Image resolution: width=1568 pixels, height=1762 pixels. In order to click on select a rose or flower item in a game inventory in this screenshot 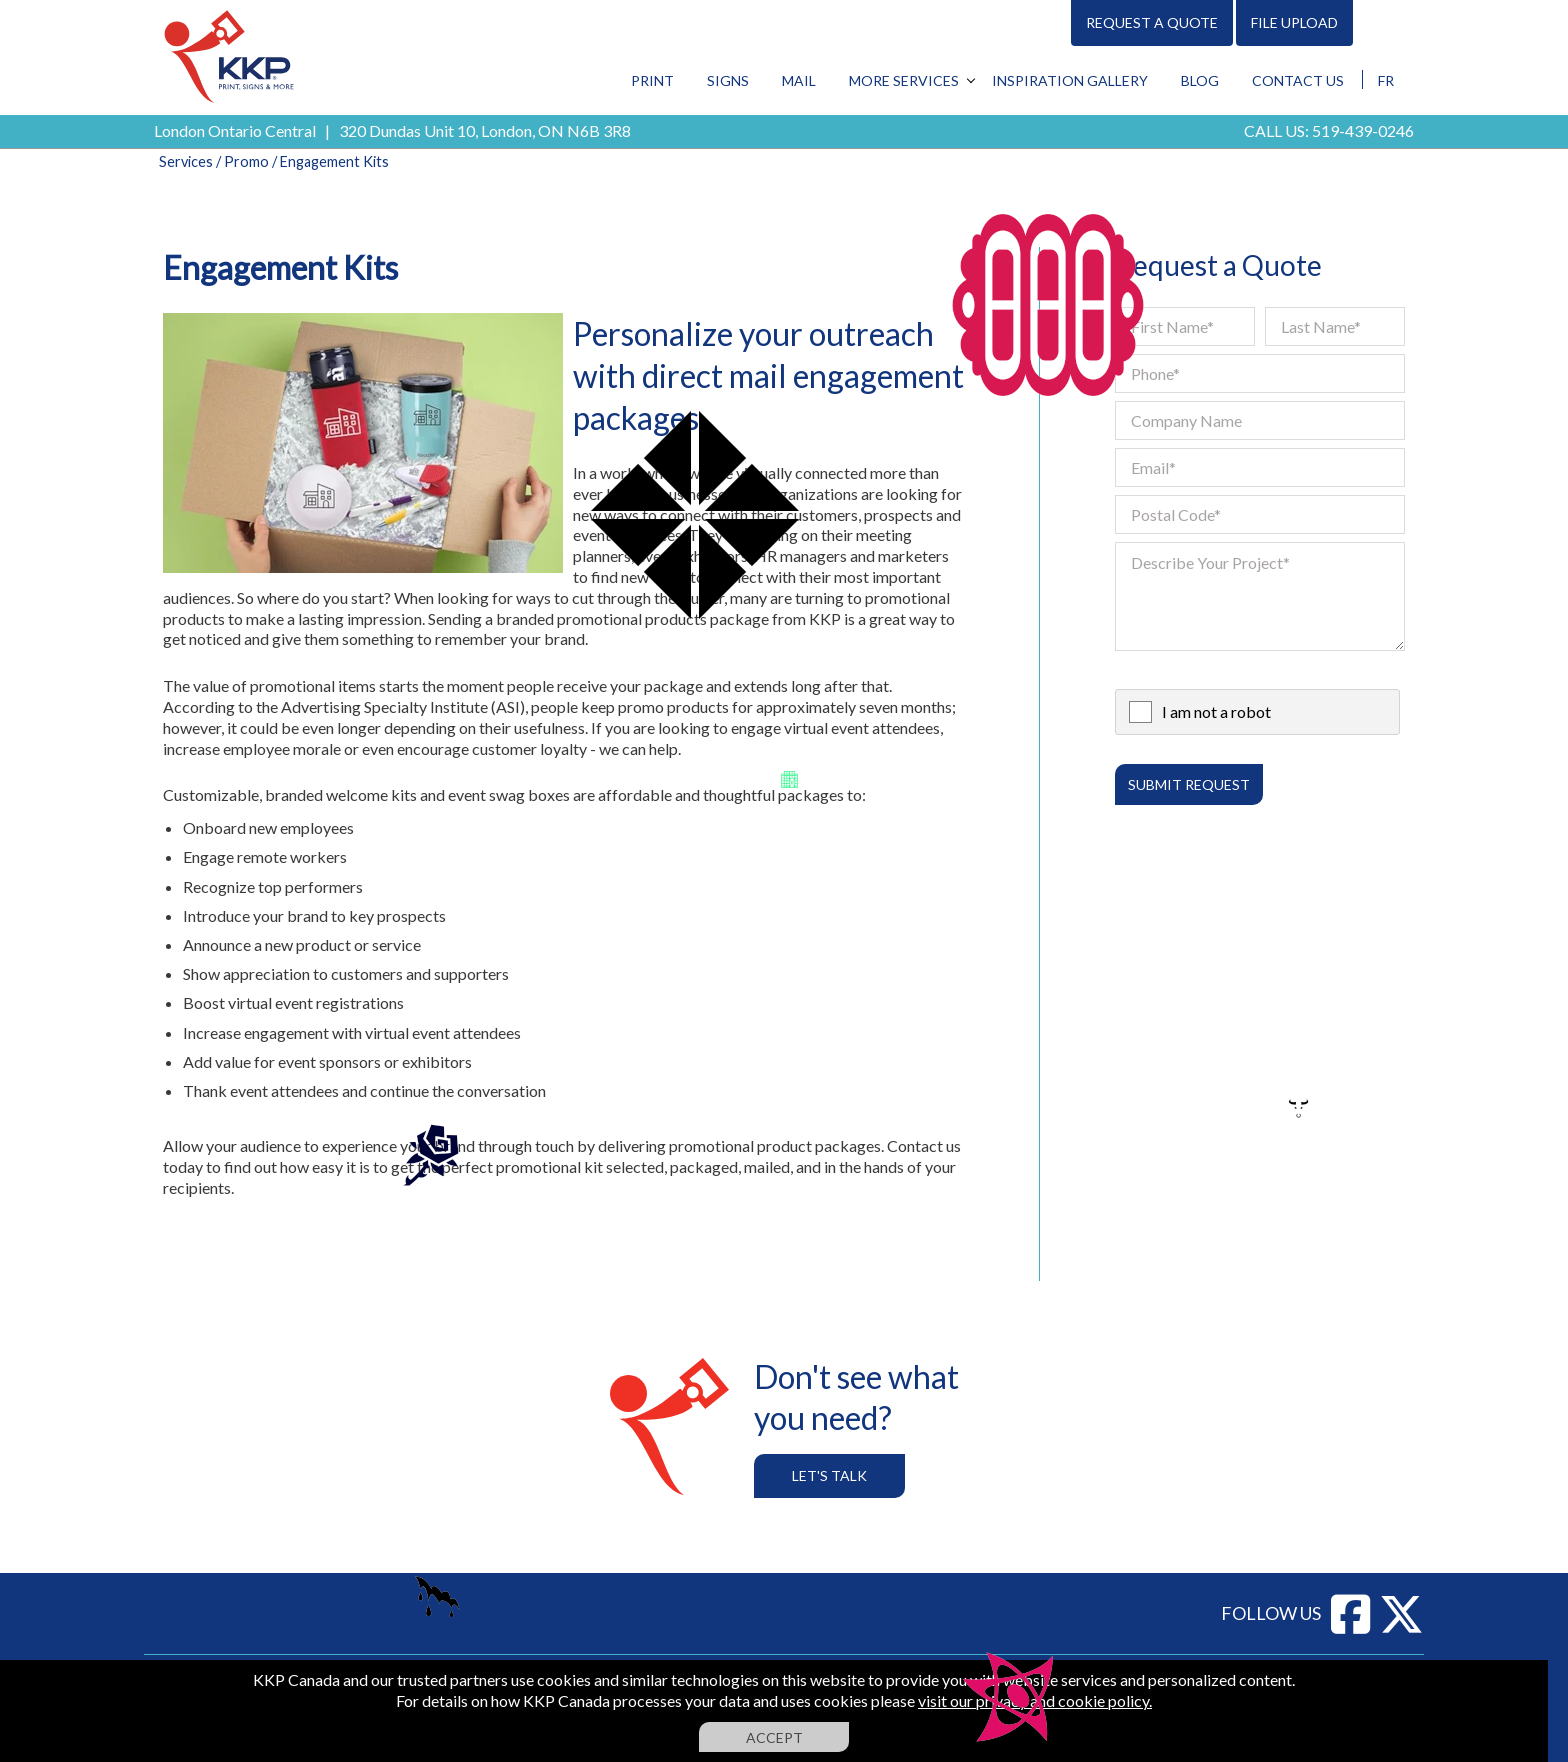, I will do `click(428, 1155)`.